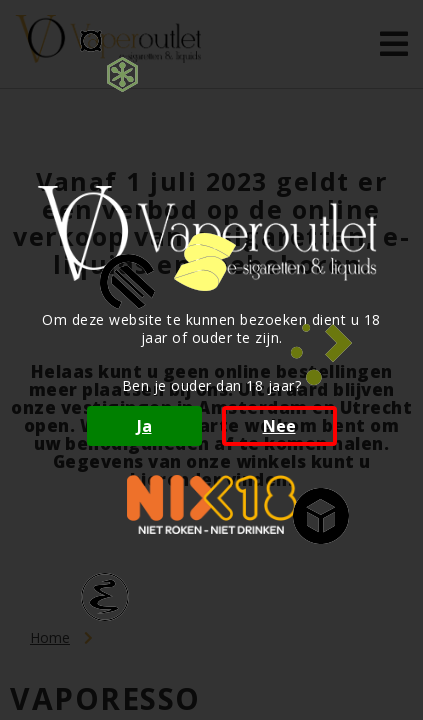  Describe the element at coordinates (127, 281) in the screenshot. I see `autocannon HTTP benchmarking tool logo` at that location.